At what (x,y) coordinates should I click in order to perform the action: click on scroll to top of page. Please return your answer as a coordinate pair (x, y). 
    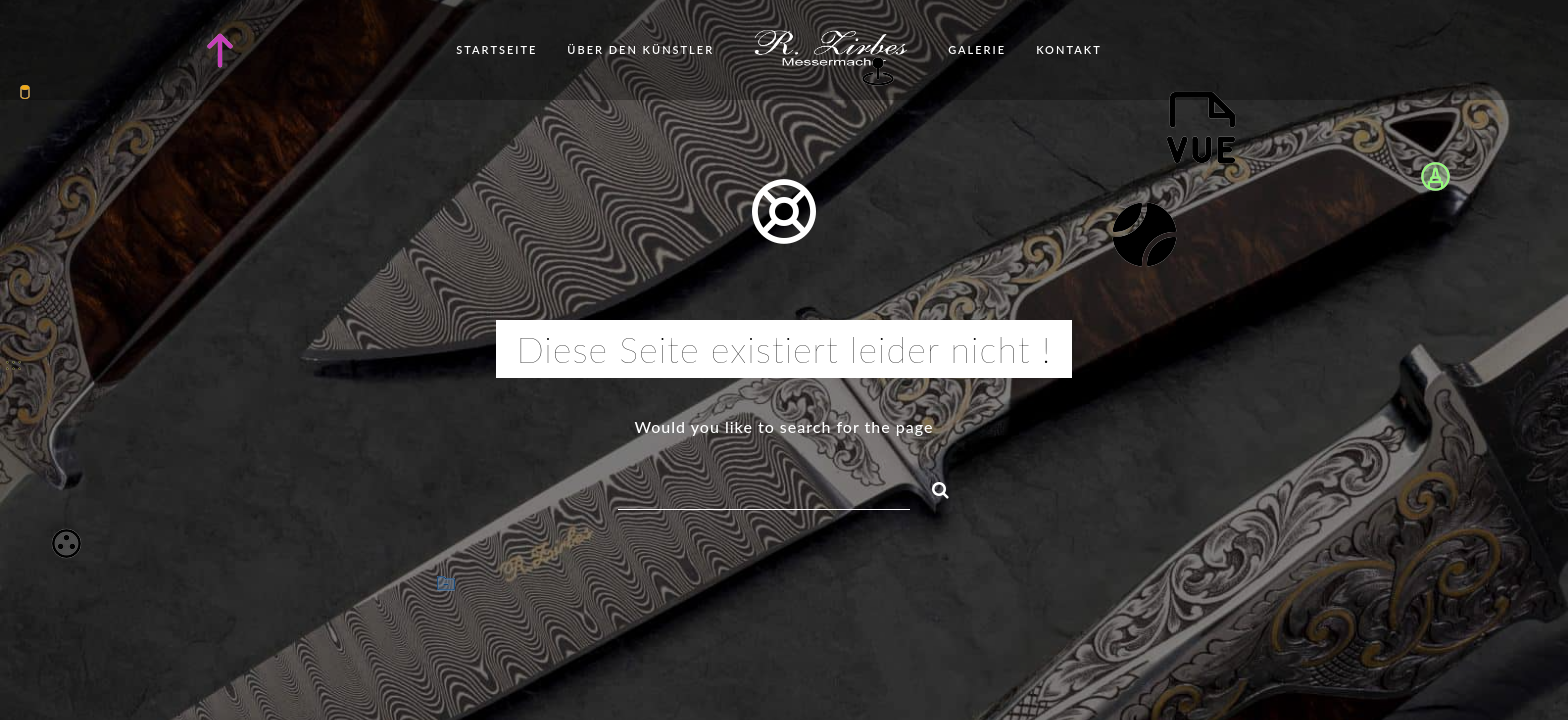
    Looking at the image, I should click on (220, 50).